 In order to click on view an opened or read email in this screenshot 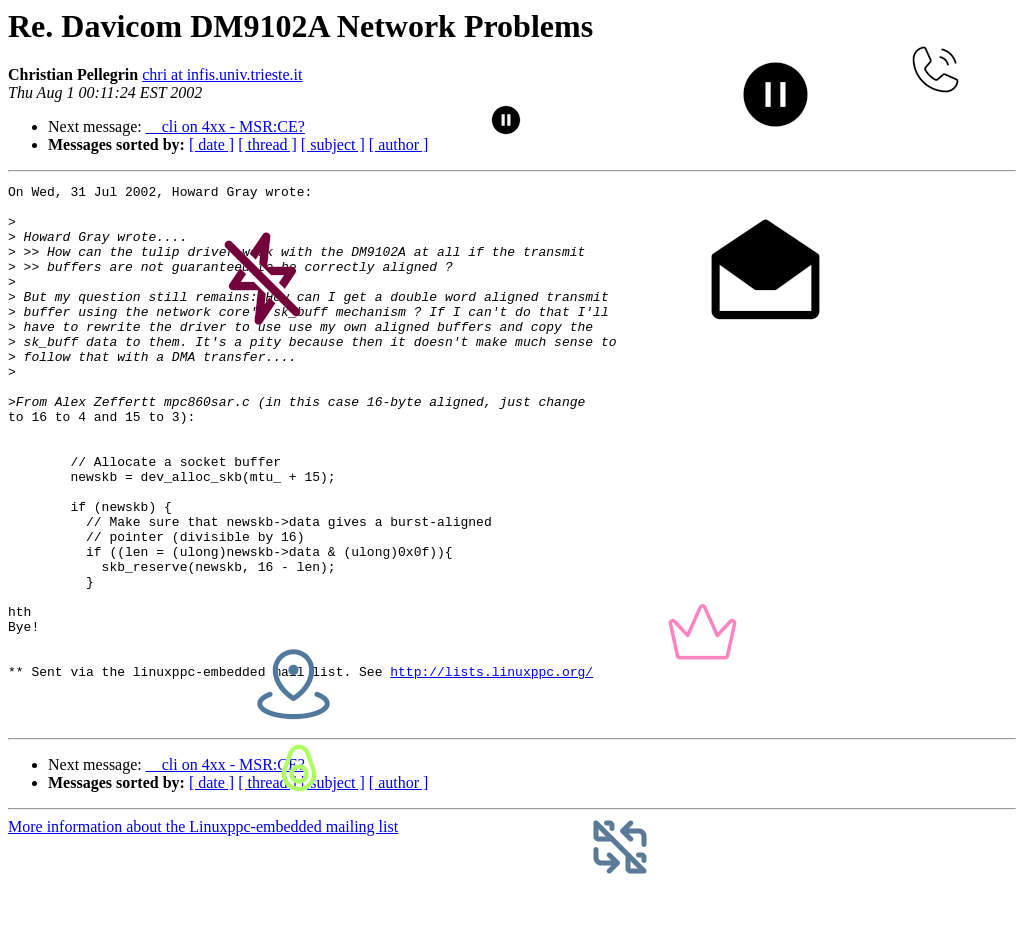, I will do `click(765, 273)`.